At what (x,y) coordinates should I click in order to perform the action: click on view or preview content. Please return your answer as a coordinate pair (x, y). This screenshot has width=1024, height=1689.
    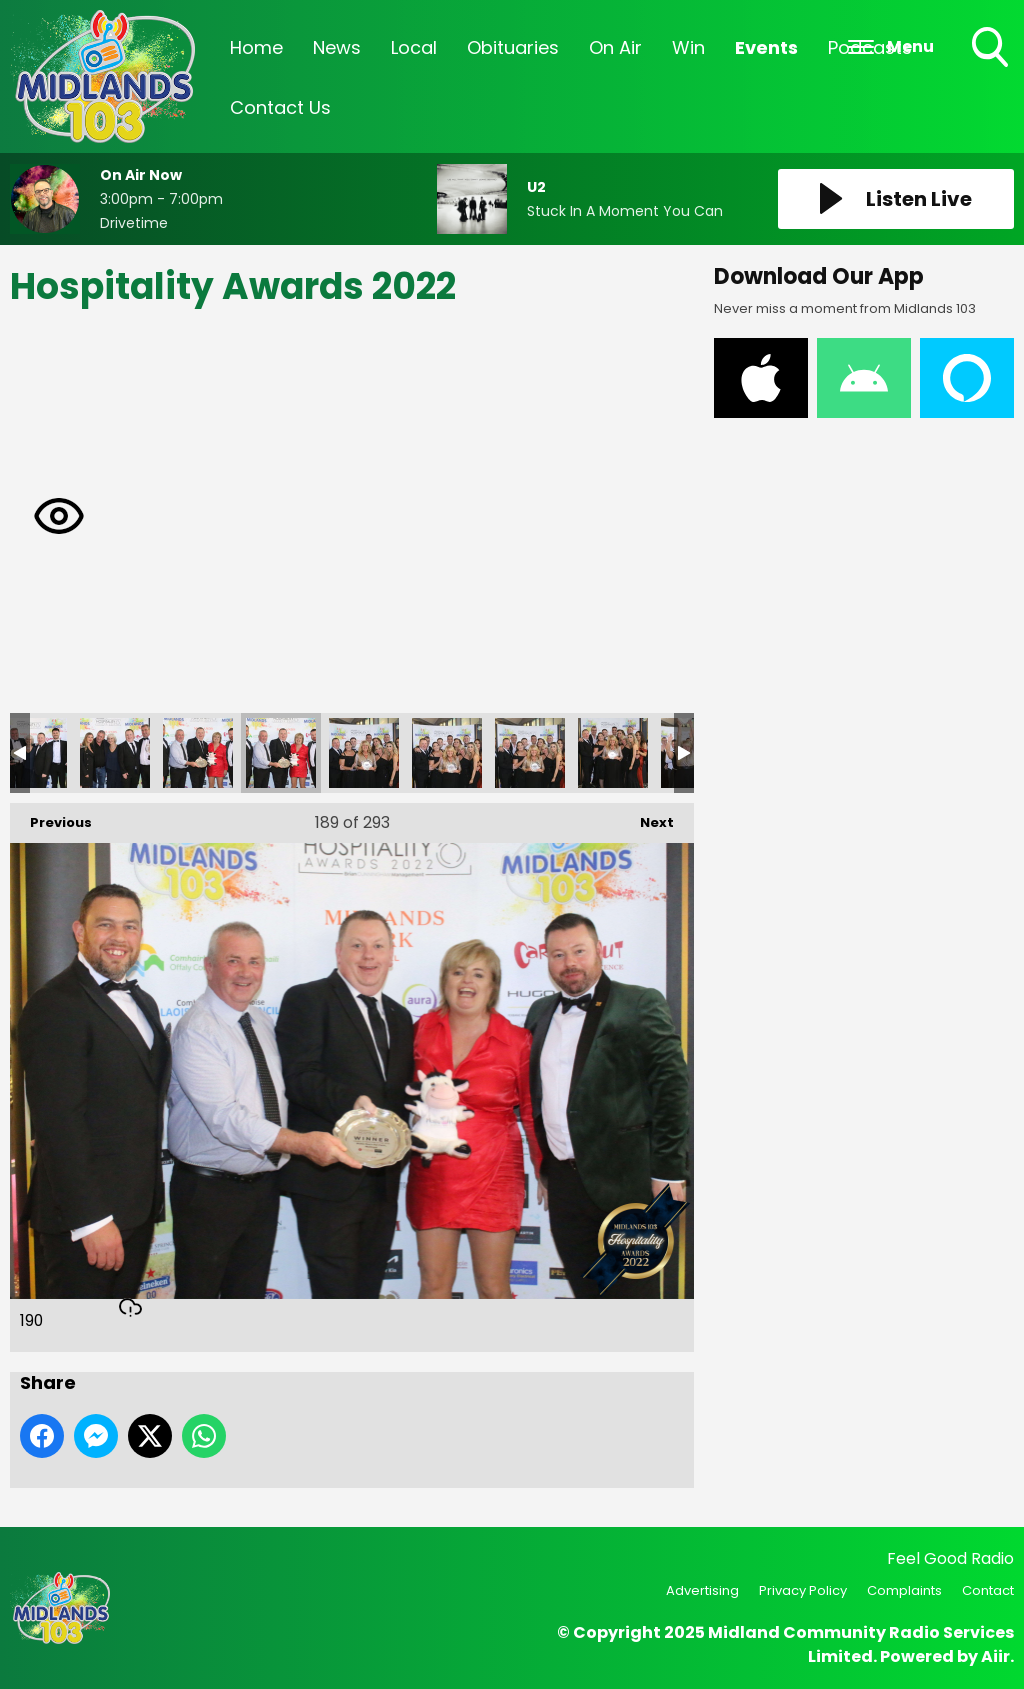
    Looking at the image, I should click on (59, 516).